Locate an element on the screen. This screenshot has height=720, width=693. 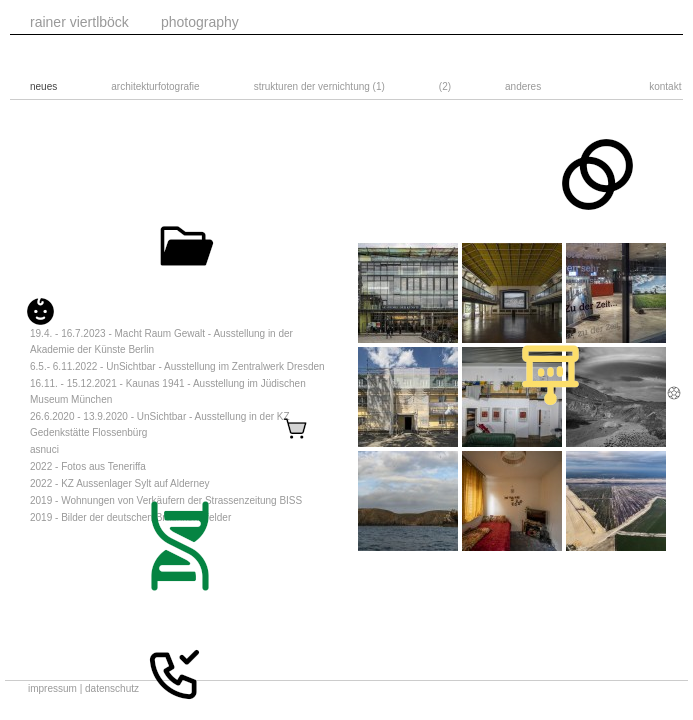
call completed successfully is located at coordinates (174, 674).